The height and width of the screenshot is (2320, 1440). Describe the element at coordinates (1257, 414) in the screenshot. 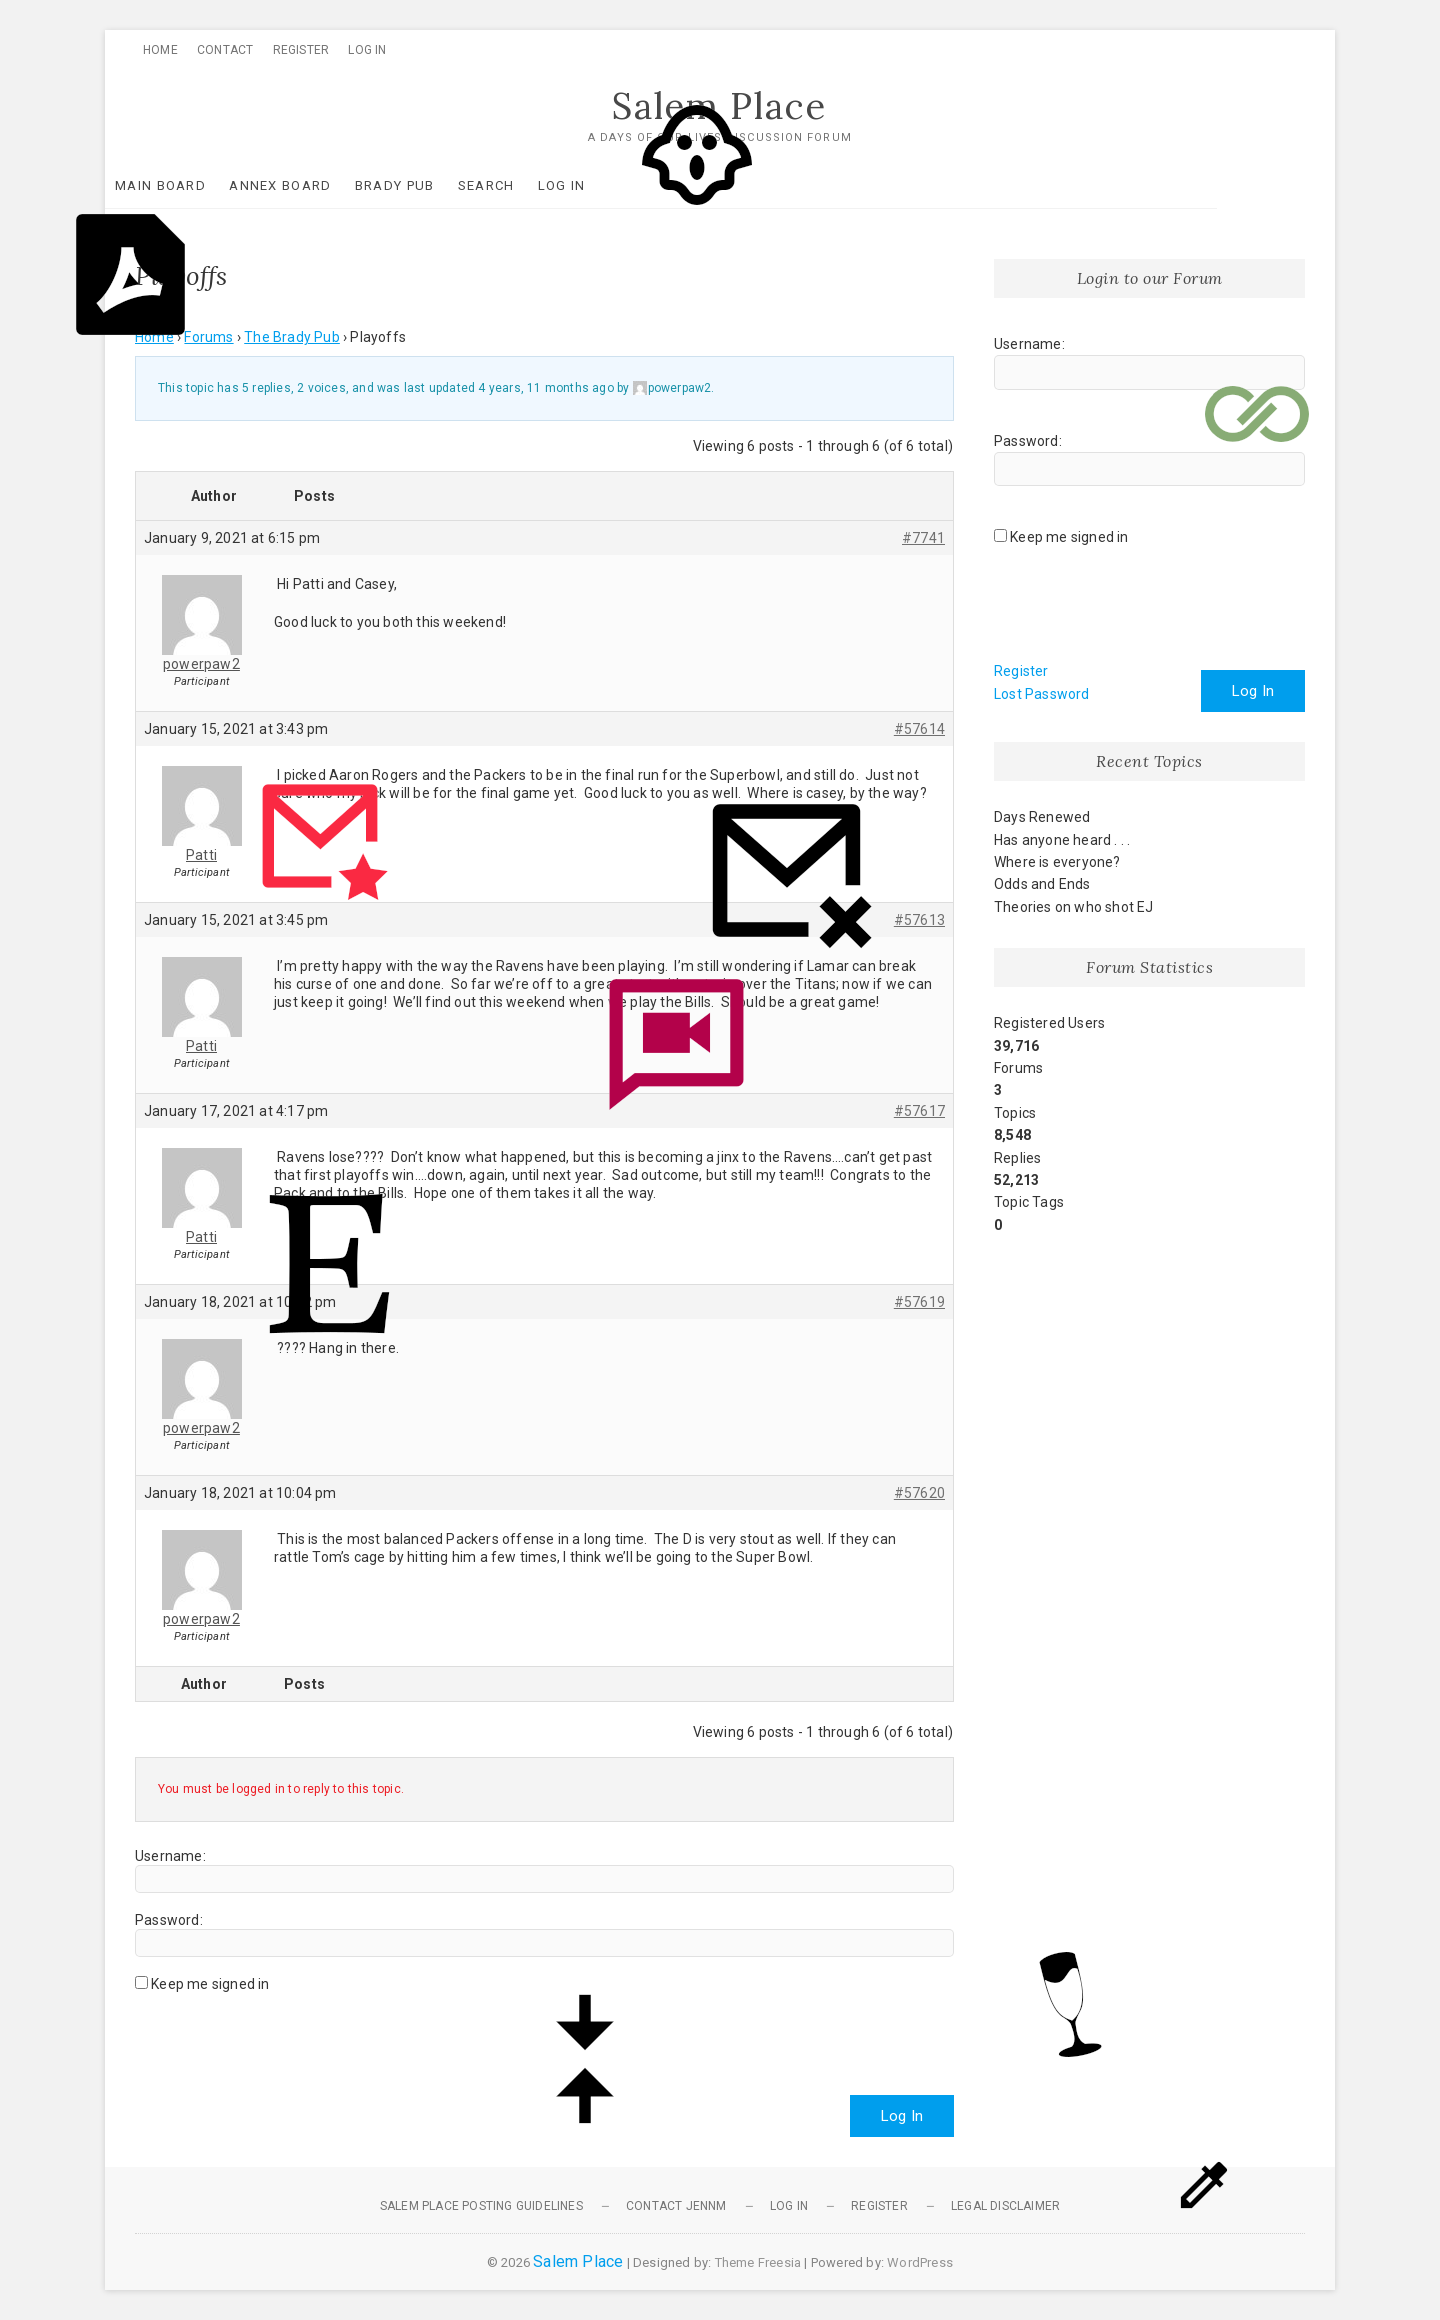

I see `crayon brand logo` at that location.